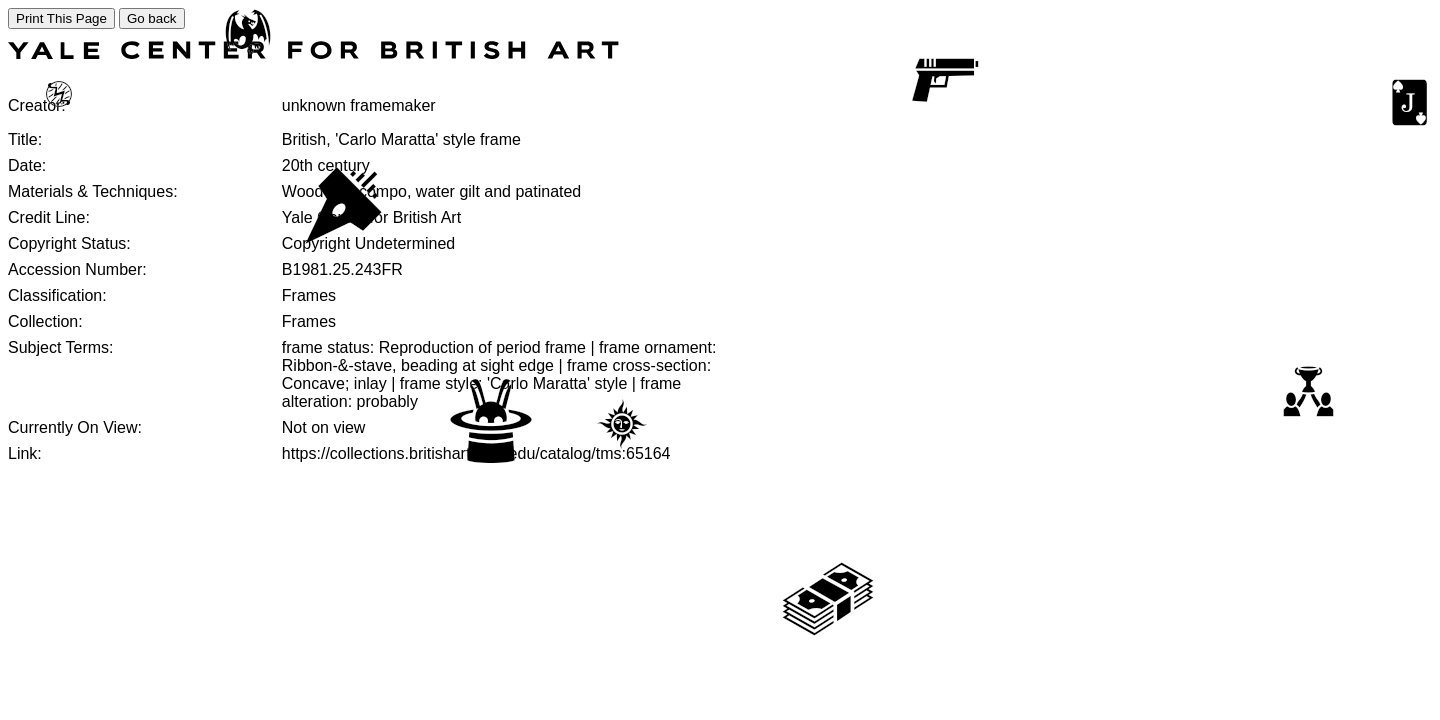 The image size is (1440, 720). Describe the element at coordinates (622, 424) in the screenshot. I see `decorative sun emblem for fantasy or medieval-themed game interface` at that location.